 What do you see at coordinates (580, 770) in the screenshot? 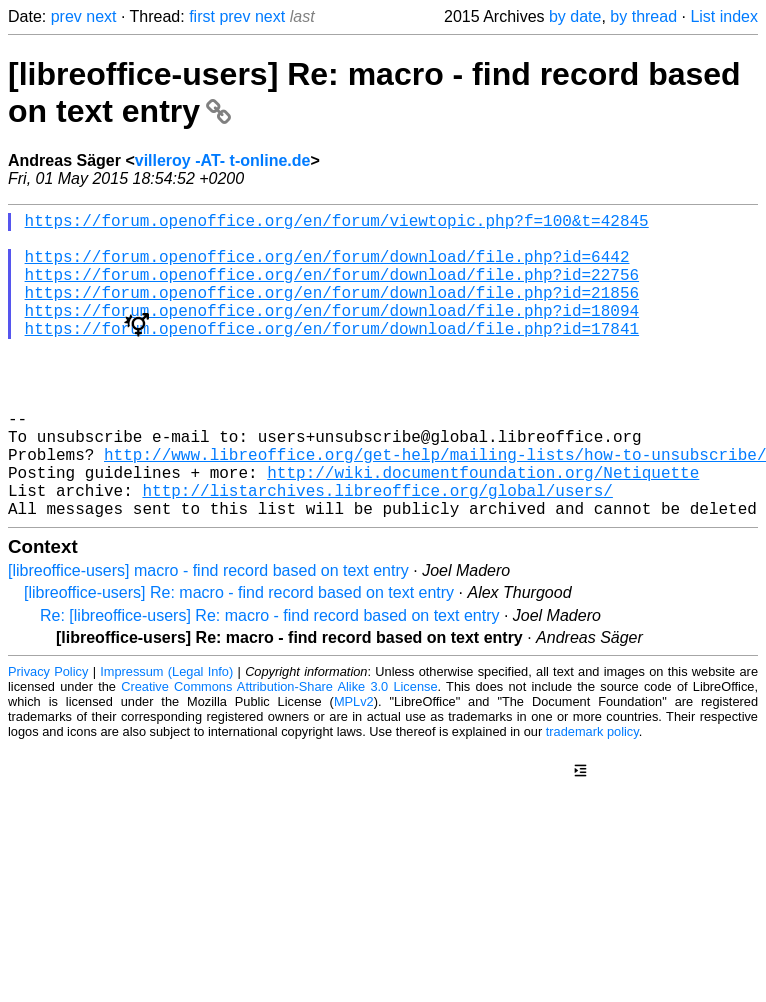
I see `increase text indentation` at bounding box center [580, 770].